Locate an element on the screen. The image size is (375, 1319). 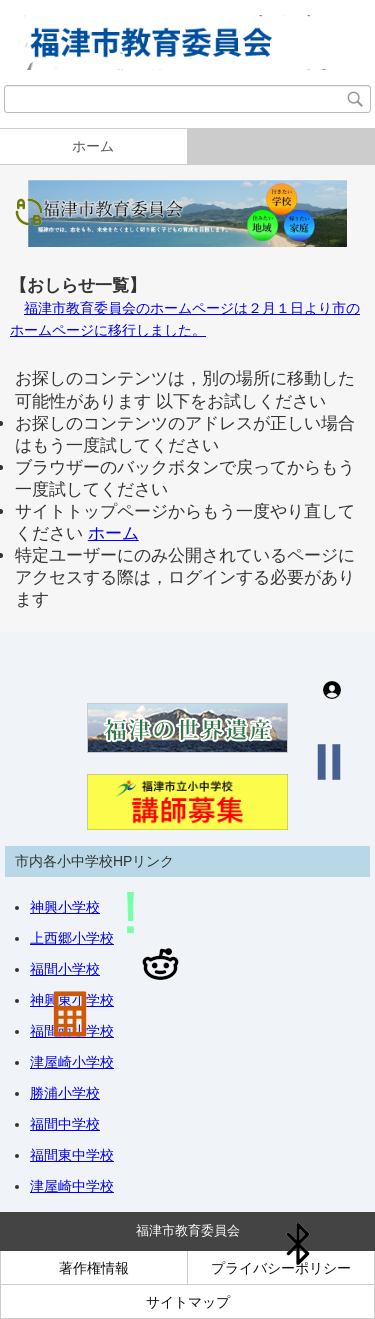
open the Reddit app is located at coordinates (160, 965).